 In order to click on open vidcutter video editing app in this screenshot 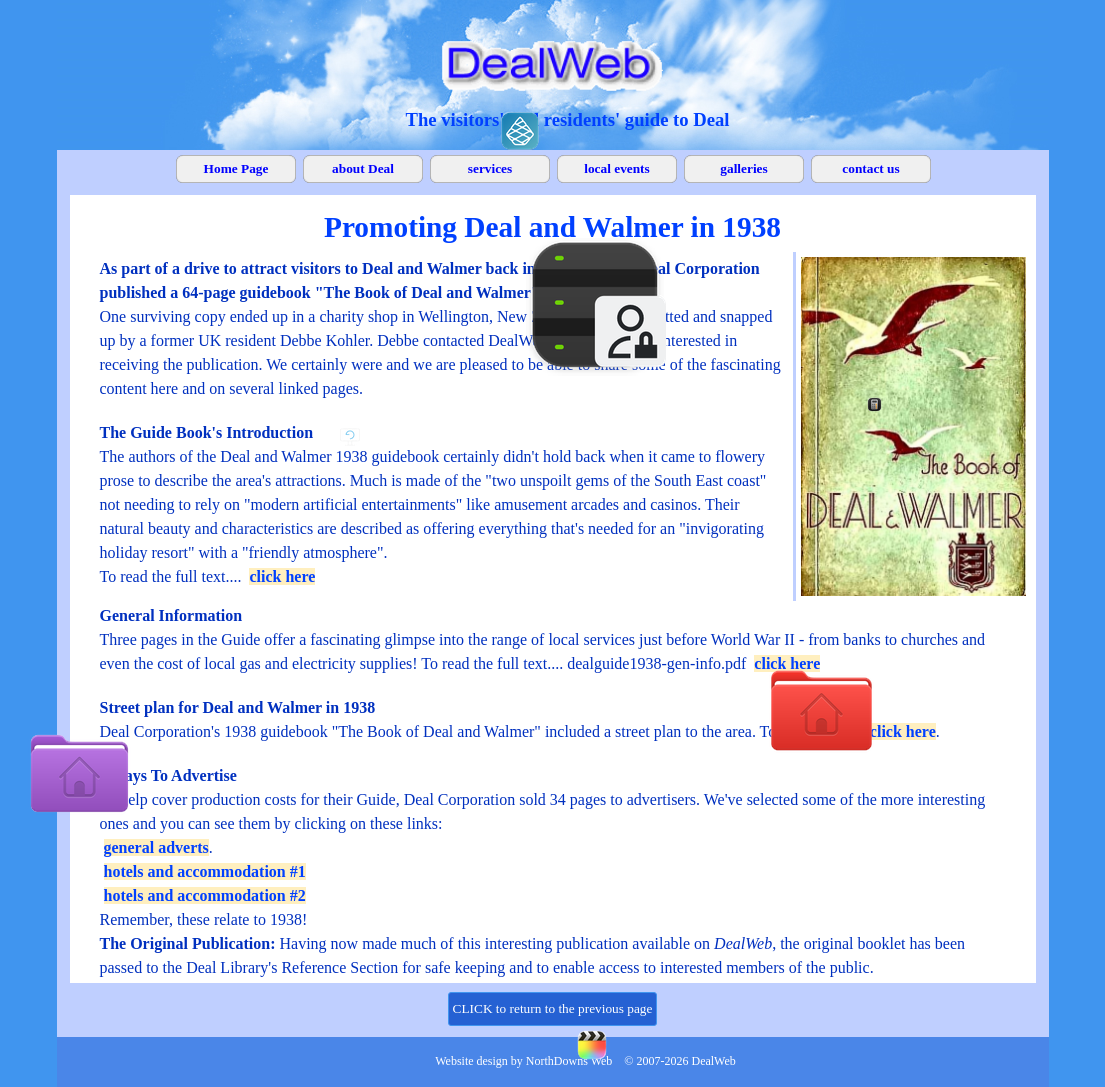, I will do `click(592, 1045)`.